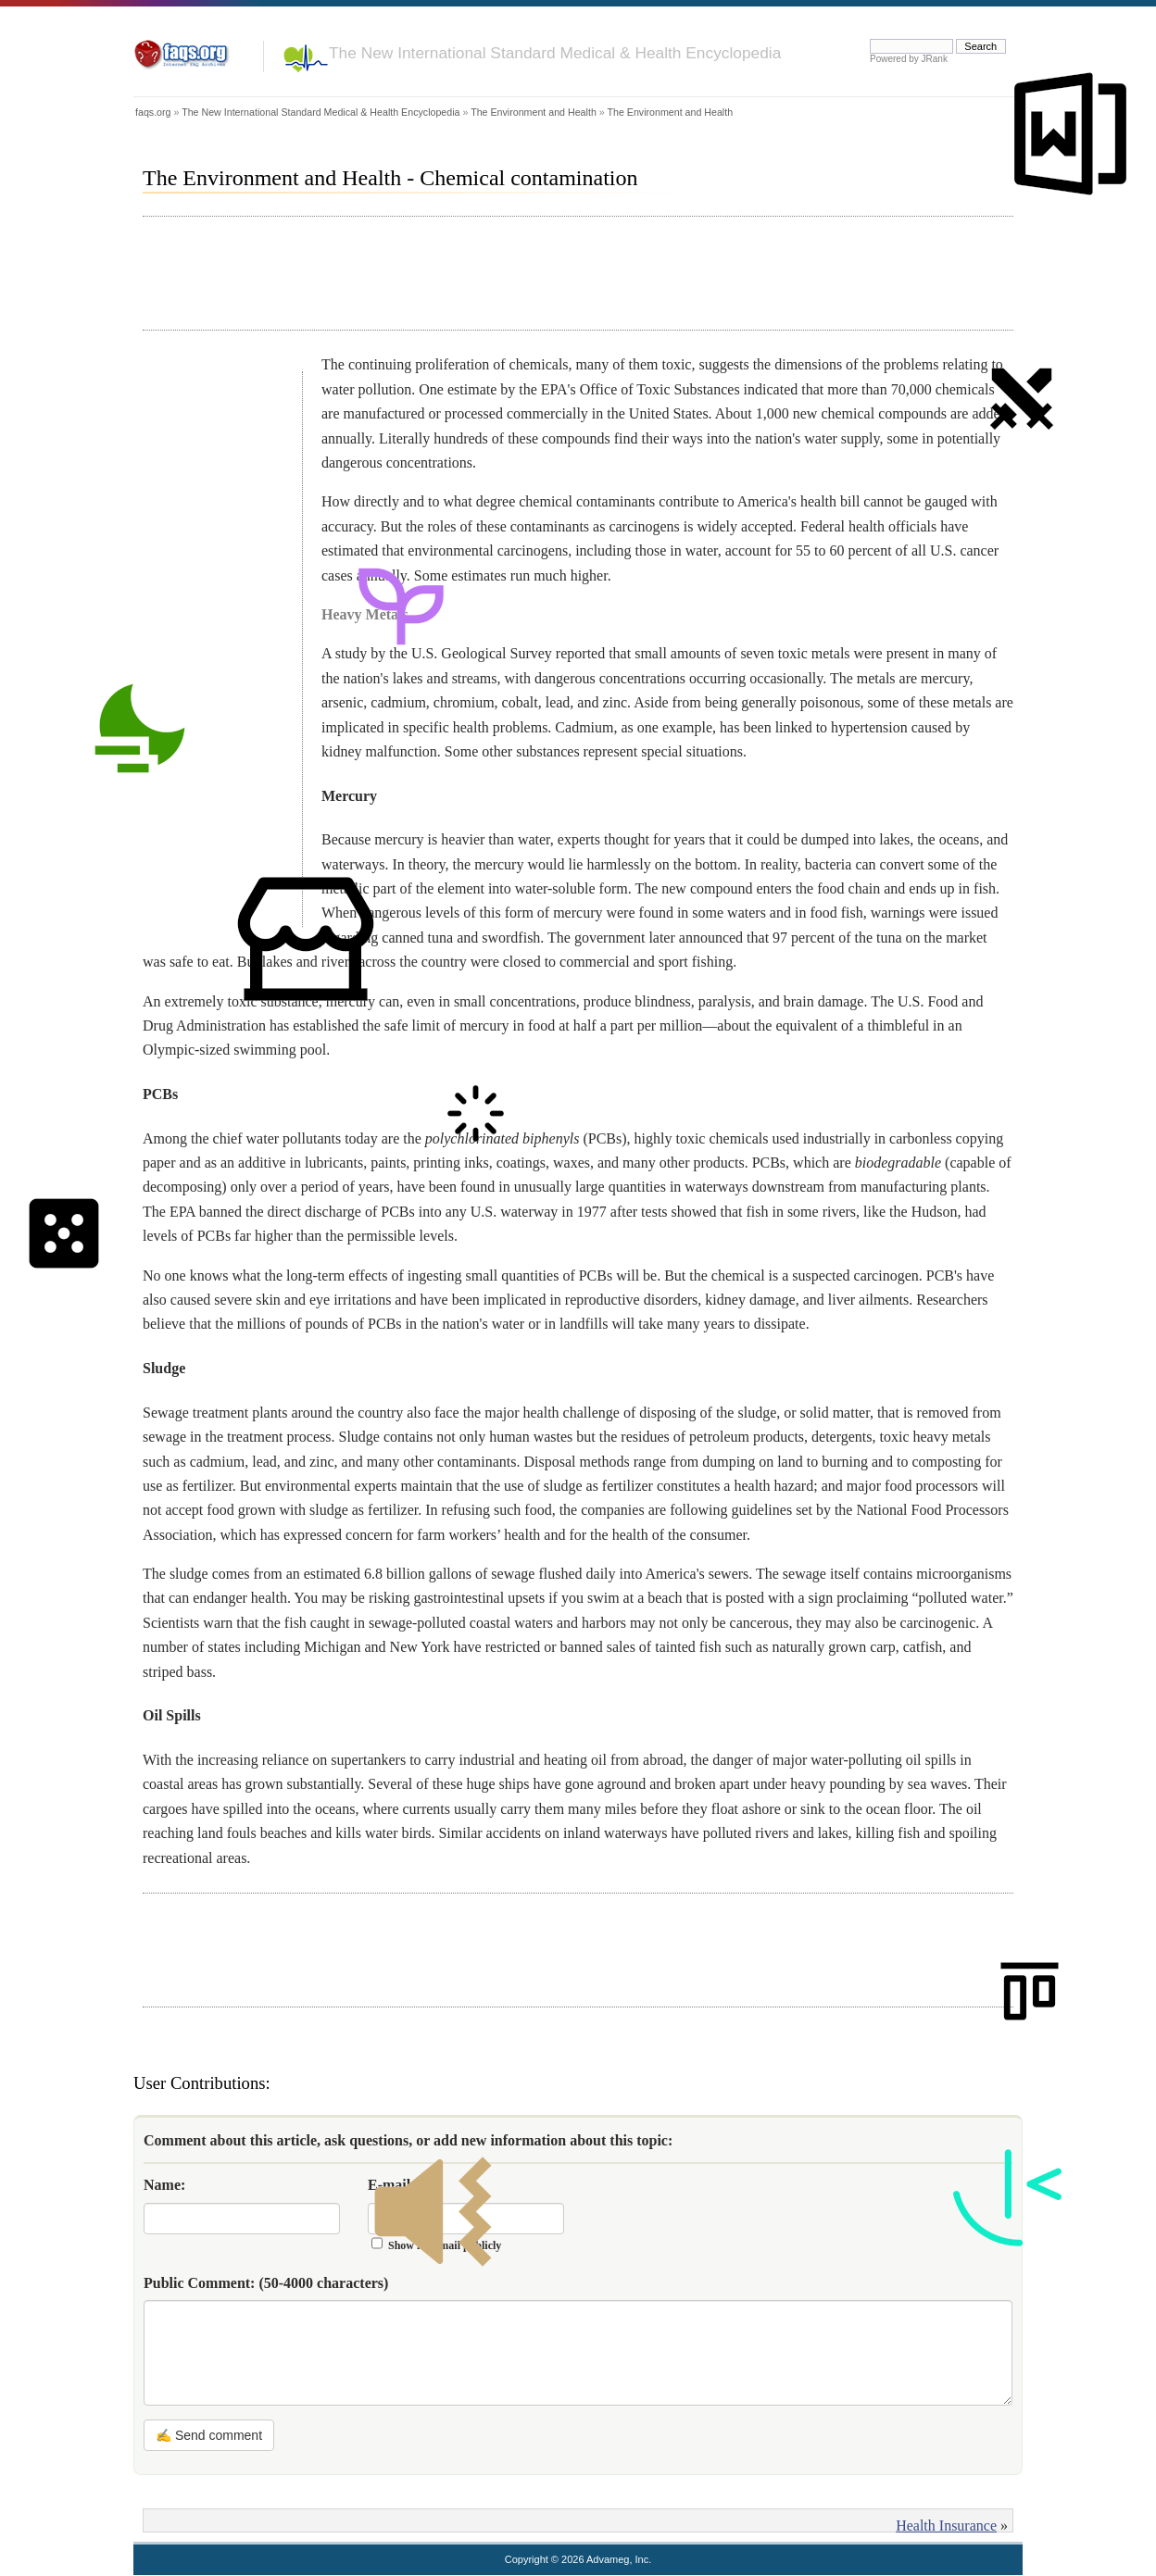  Describe the element at coordinates (475, 1113) in the screenshot. I see `loading content in progress` at that location.